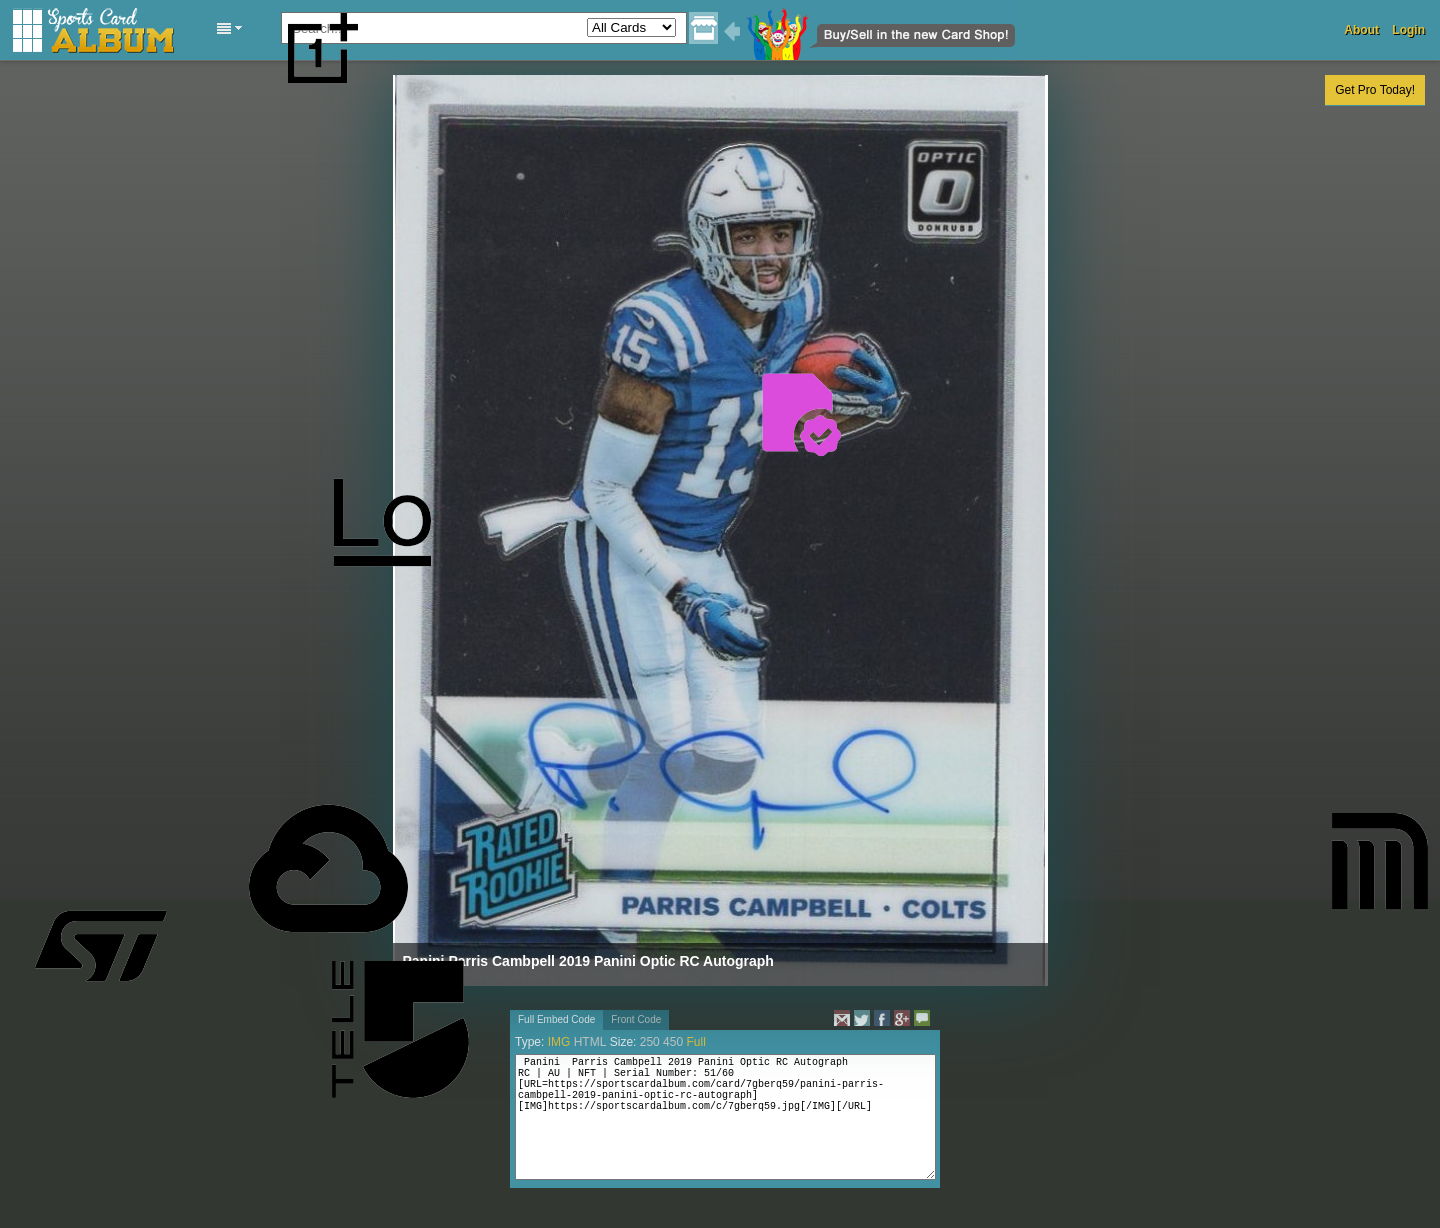  What do you see at coordinates (400, 1029) in the screenshot?
I see `visit the Tele 5 television network website` at bounding box center [400, 1029].